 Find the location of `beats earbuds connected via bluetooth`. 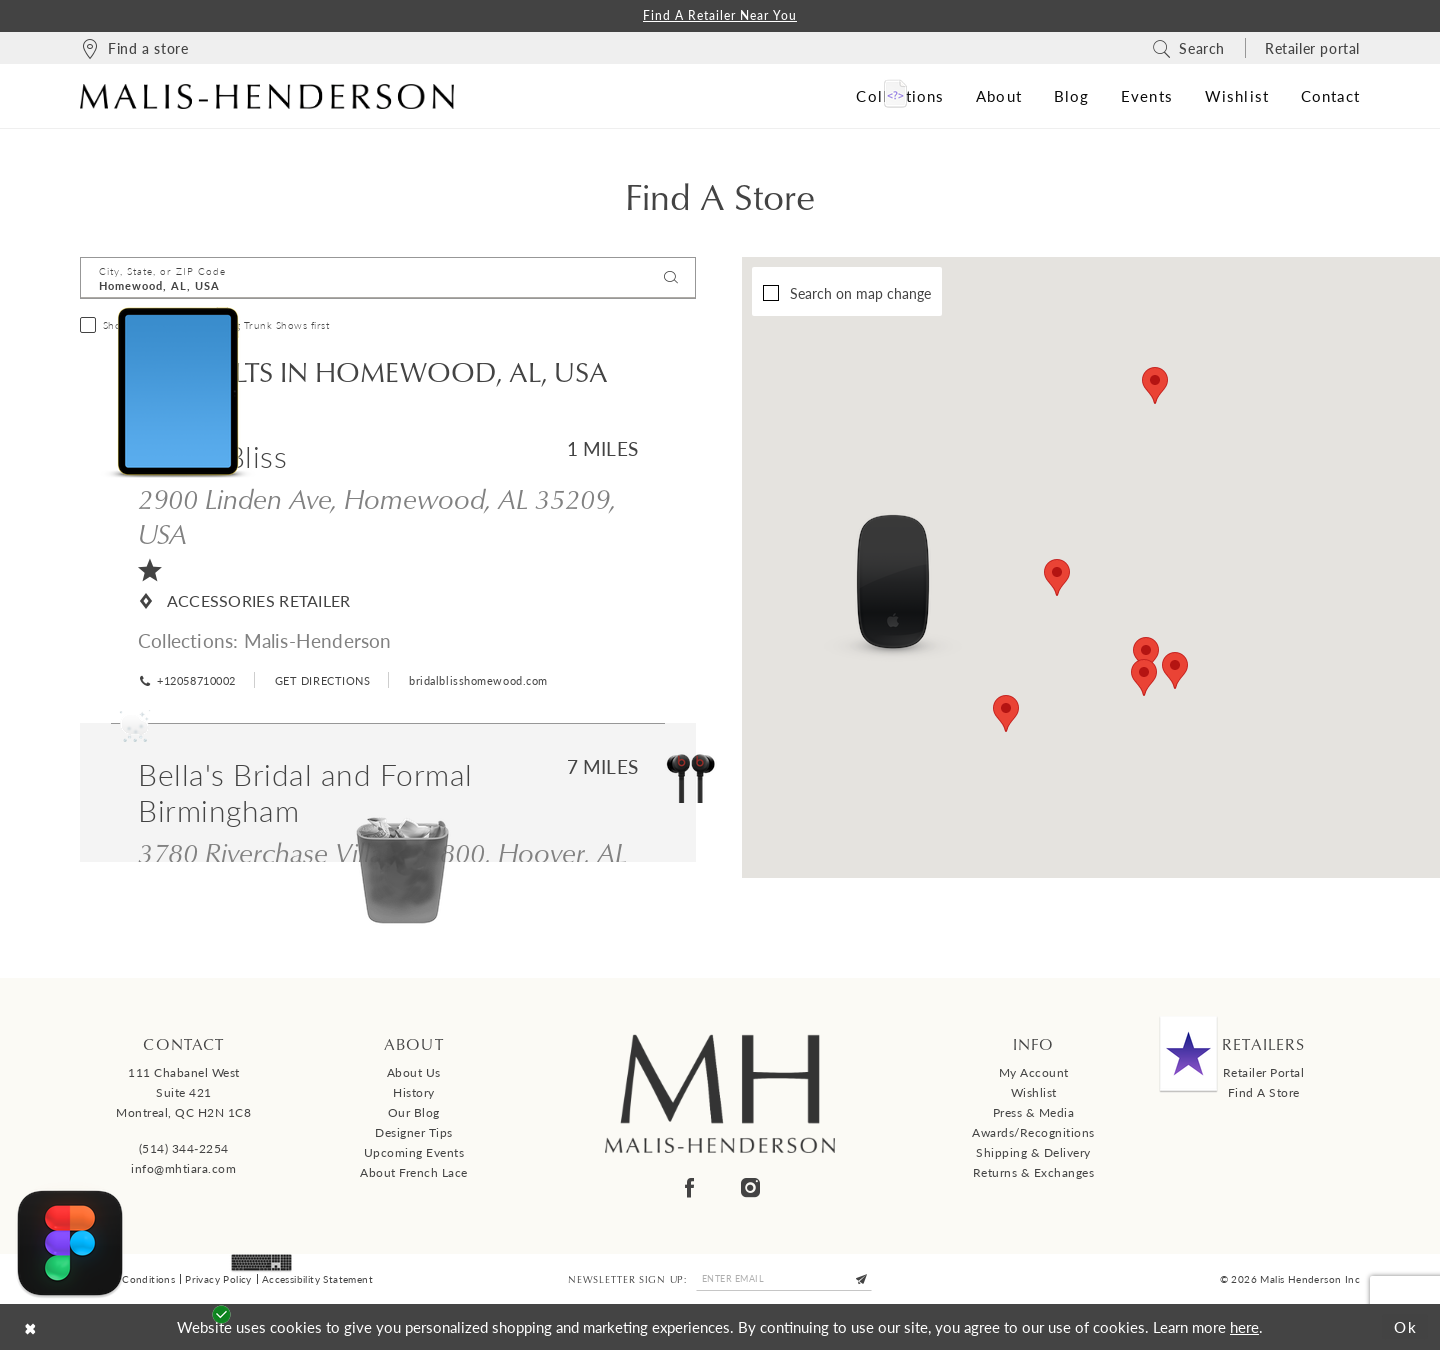

beats earbuds connected via bluetooth is located at coordinates (691, 776).